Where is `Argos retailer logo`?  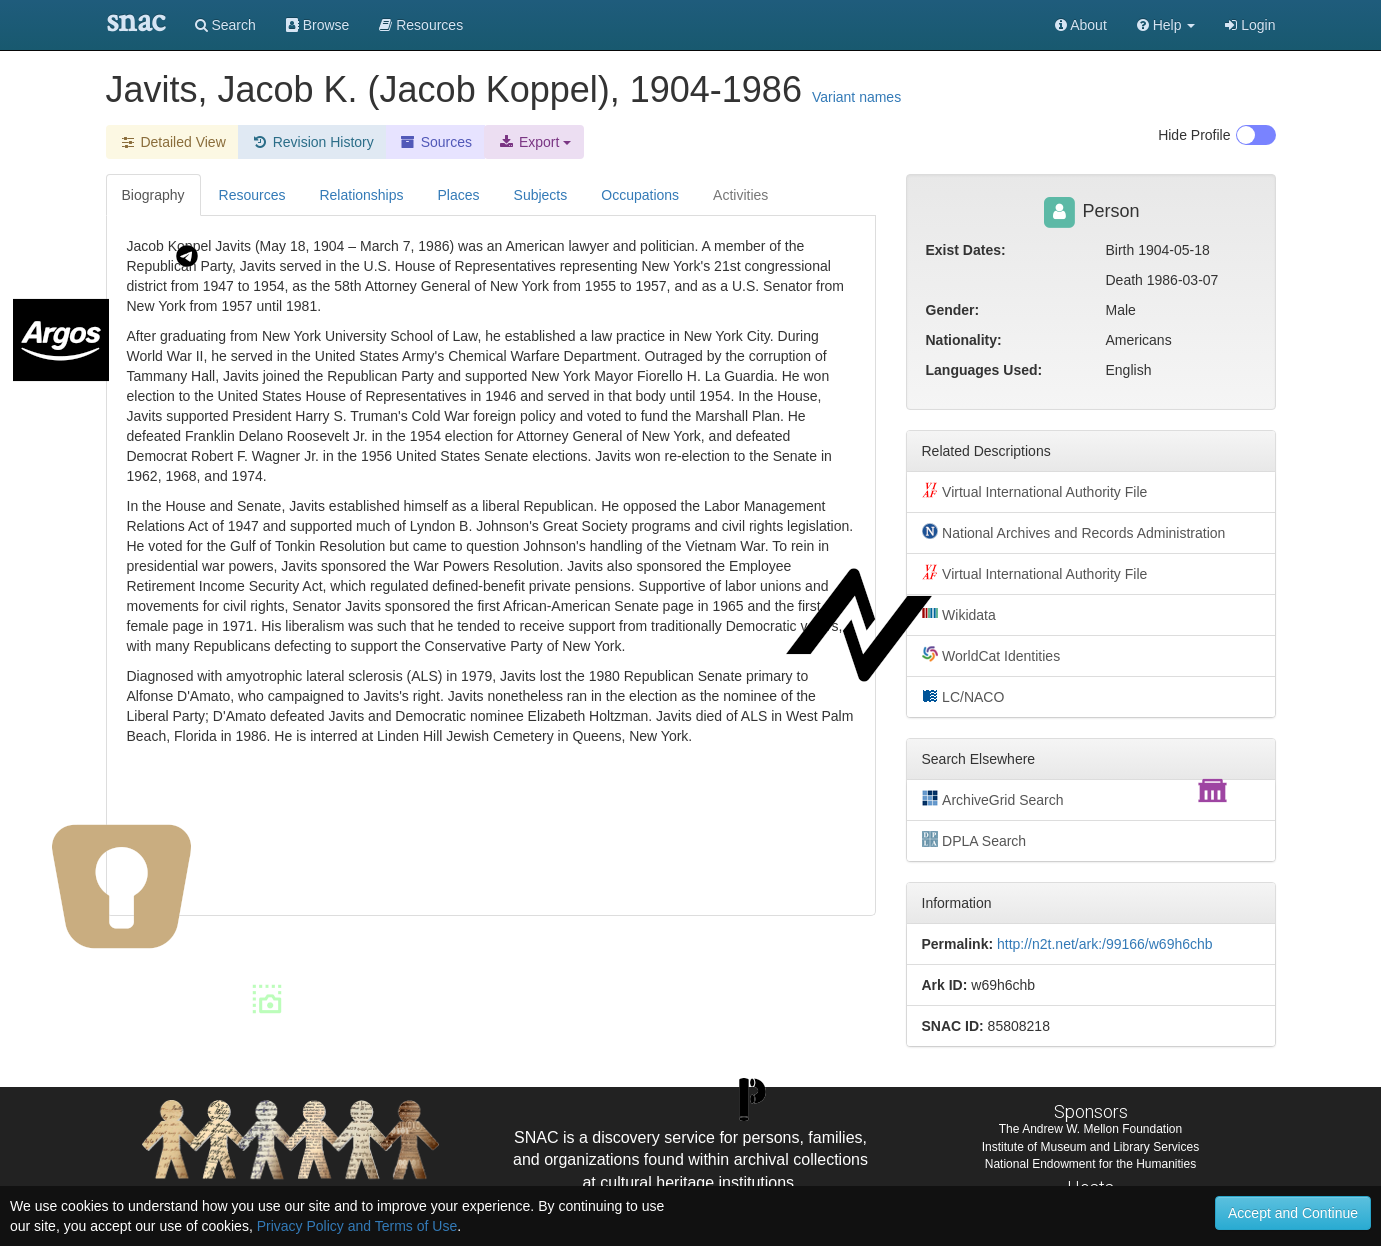
Argos retailer logo is located at coordinates (61, 340).